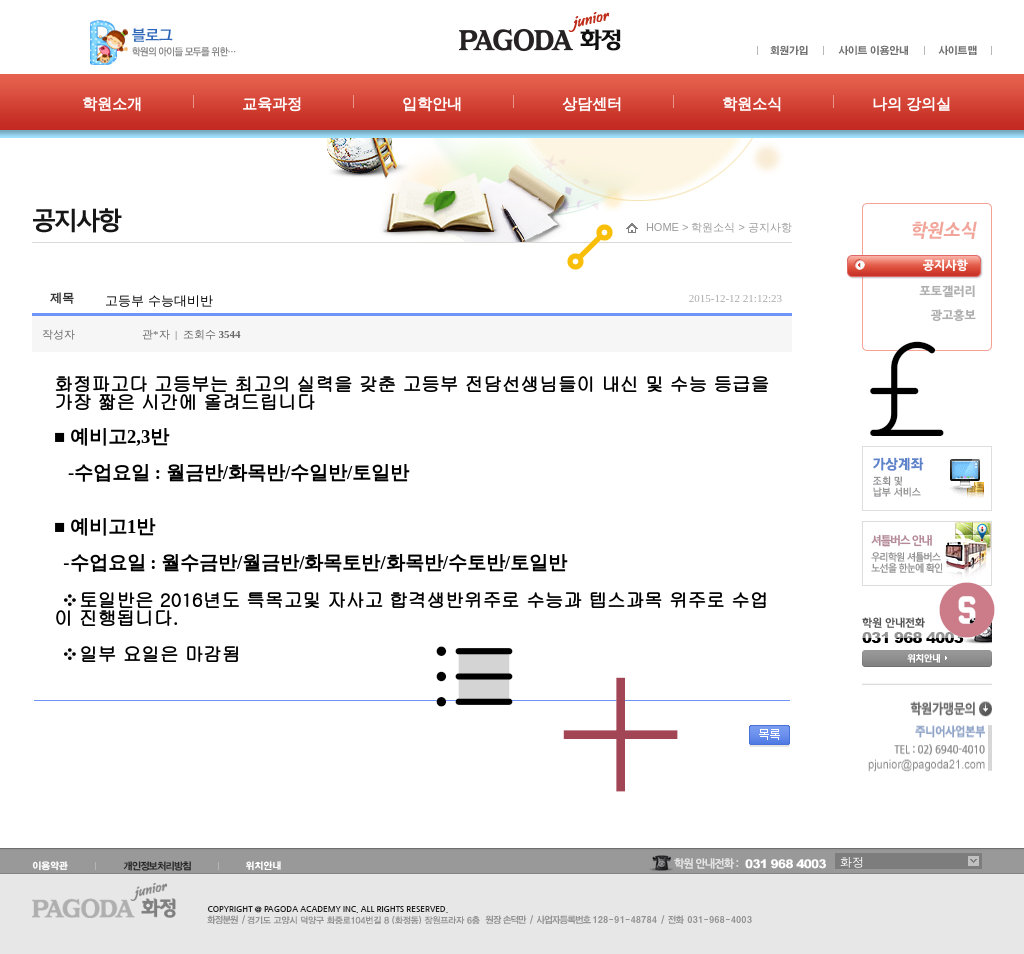 This screenshot has width=1024, height=954. What do you see at coordinates (625, 739) in the screenshot?
I see `add a new item` at bounding box center [625, 739].